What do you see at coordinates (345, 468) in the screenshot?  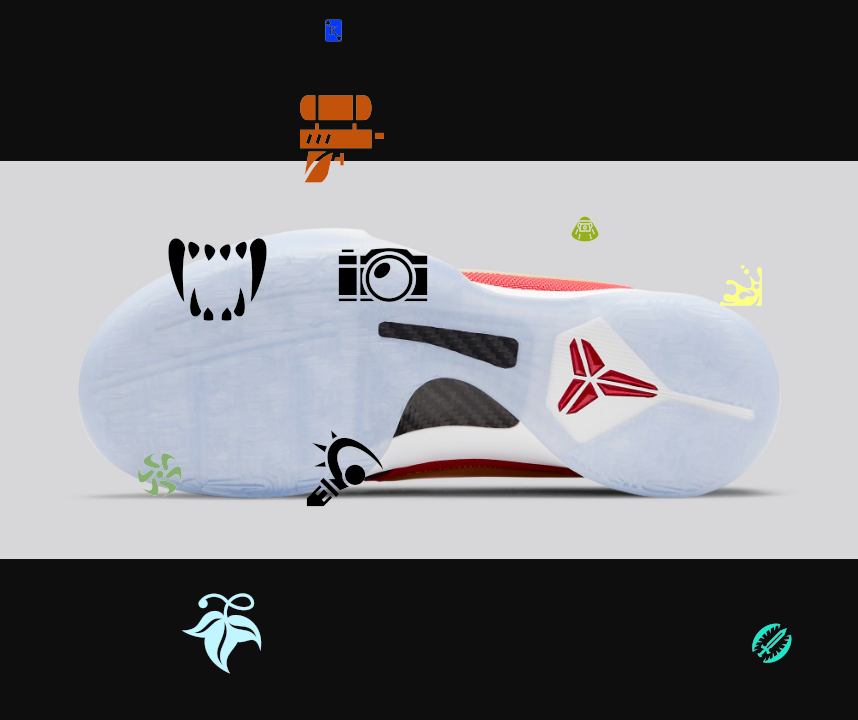 I see `equip a magic staff or wand` at bounding box center [345, 468].